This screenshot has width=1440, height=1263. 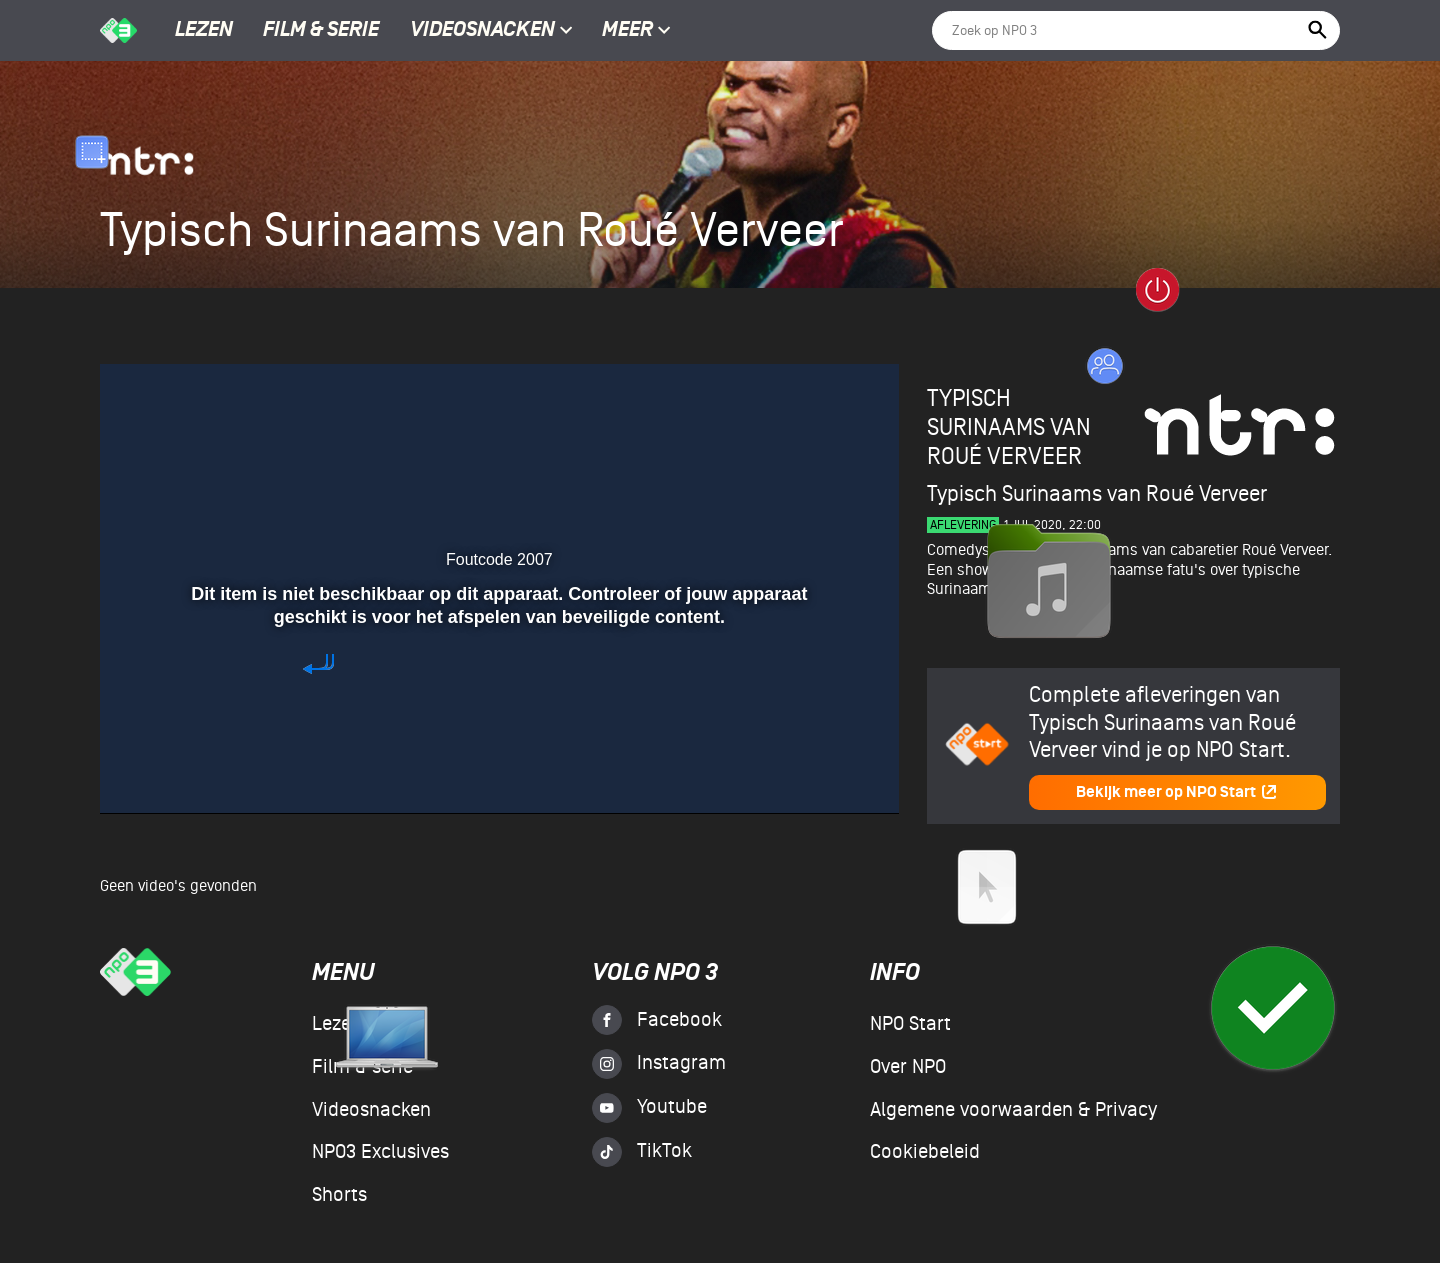 What do you see at coordinates (1105, 366) in the screenshot?
I see `access user account settings` at bounding box center [1105, 366].